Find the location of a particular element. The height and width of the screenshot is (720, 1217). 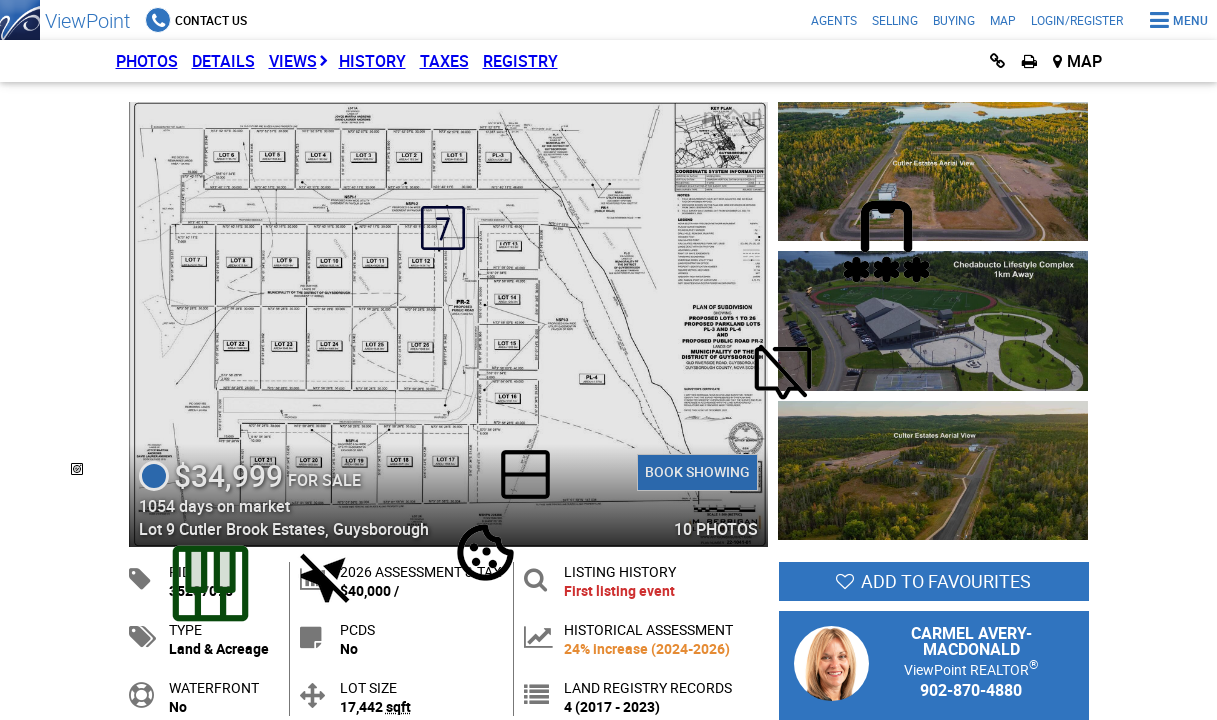

toggle bottom panel visibility is located at coordinates (525, 474).